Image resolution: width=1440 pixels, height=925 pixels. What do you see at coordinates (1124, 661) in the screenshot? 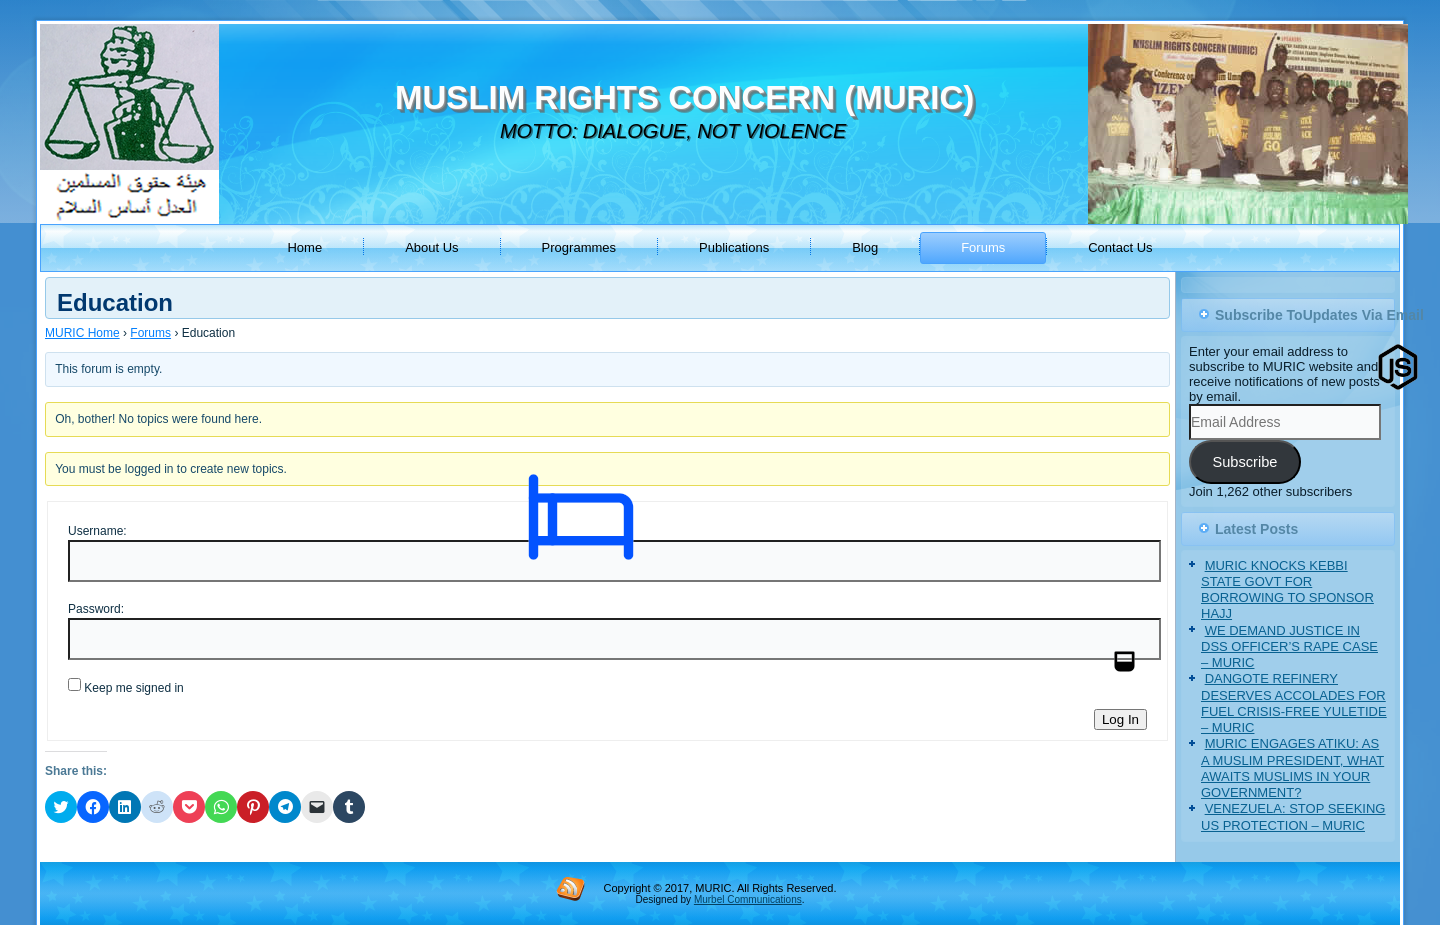
I see `view drink or beverage options` at bounding box center [1124, 661].